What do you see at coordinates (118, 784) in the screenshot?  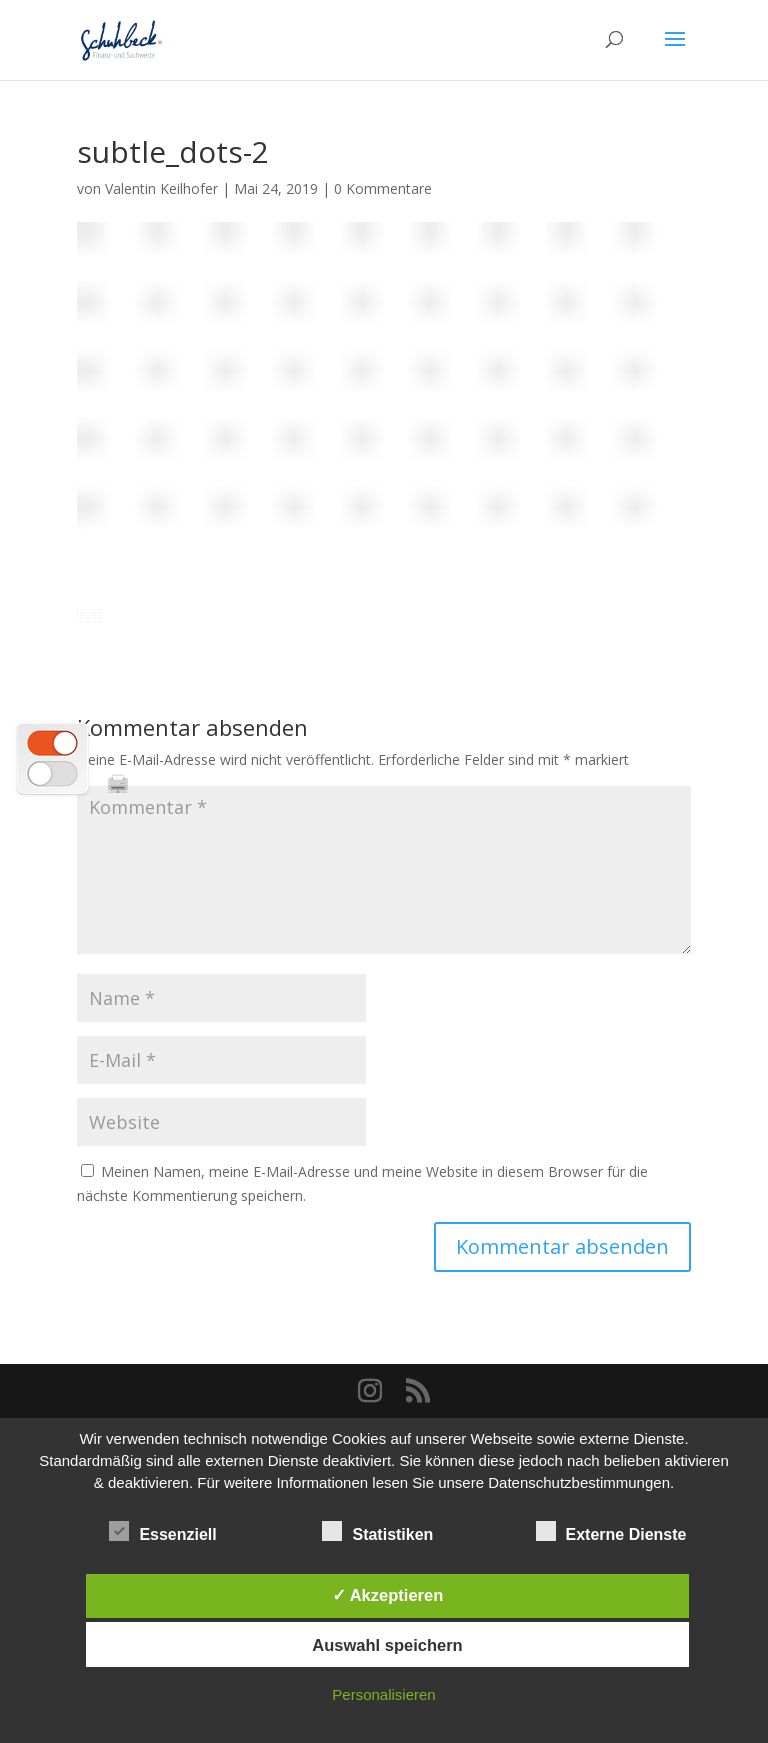 I see `connect to a network printer` at bounding box center [118, 784].